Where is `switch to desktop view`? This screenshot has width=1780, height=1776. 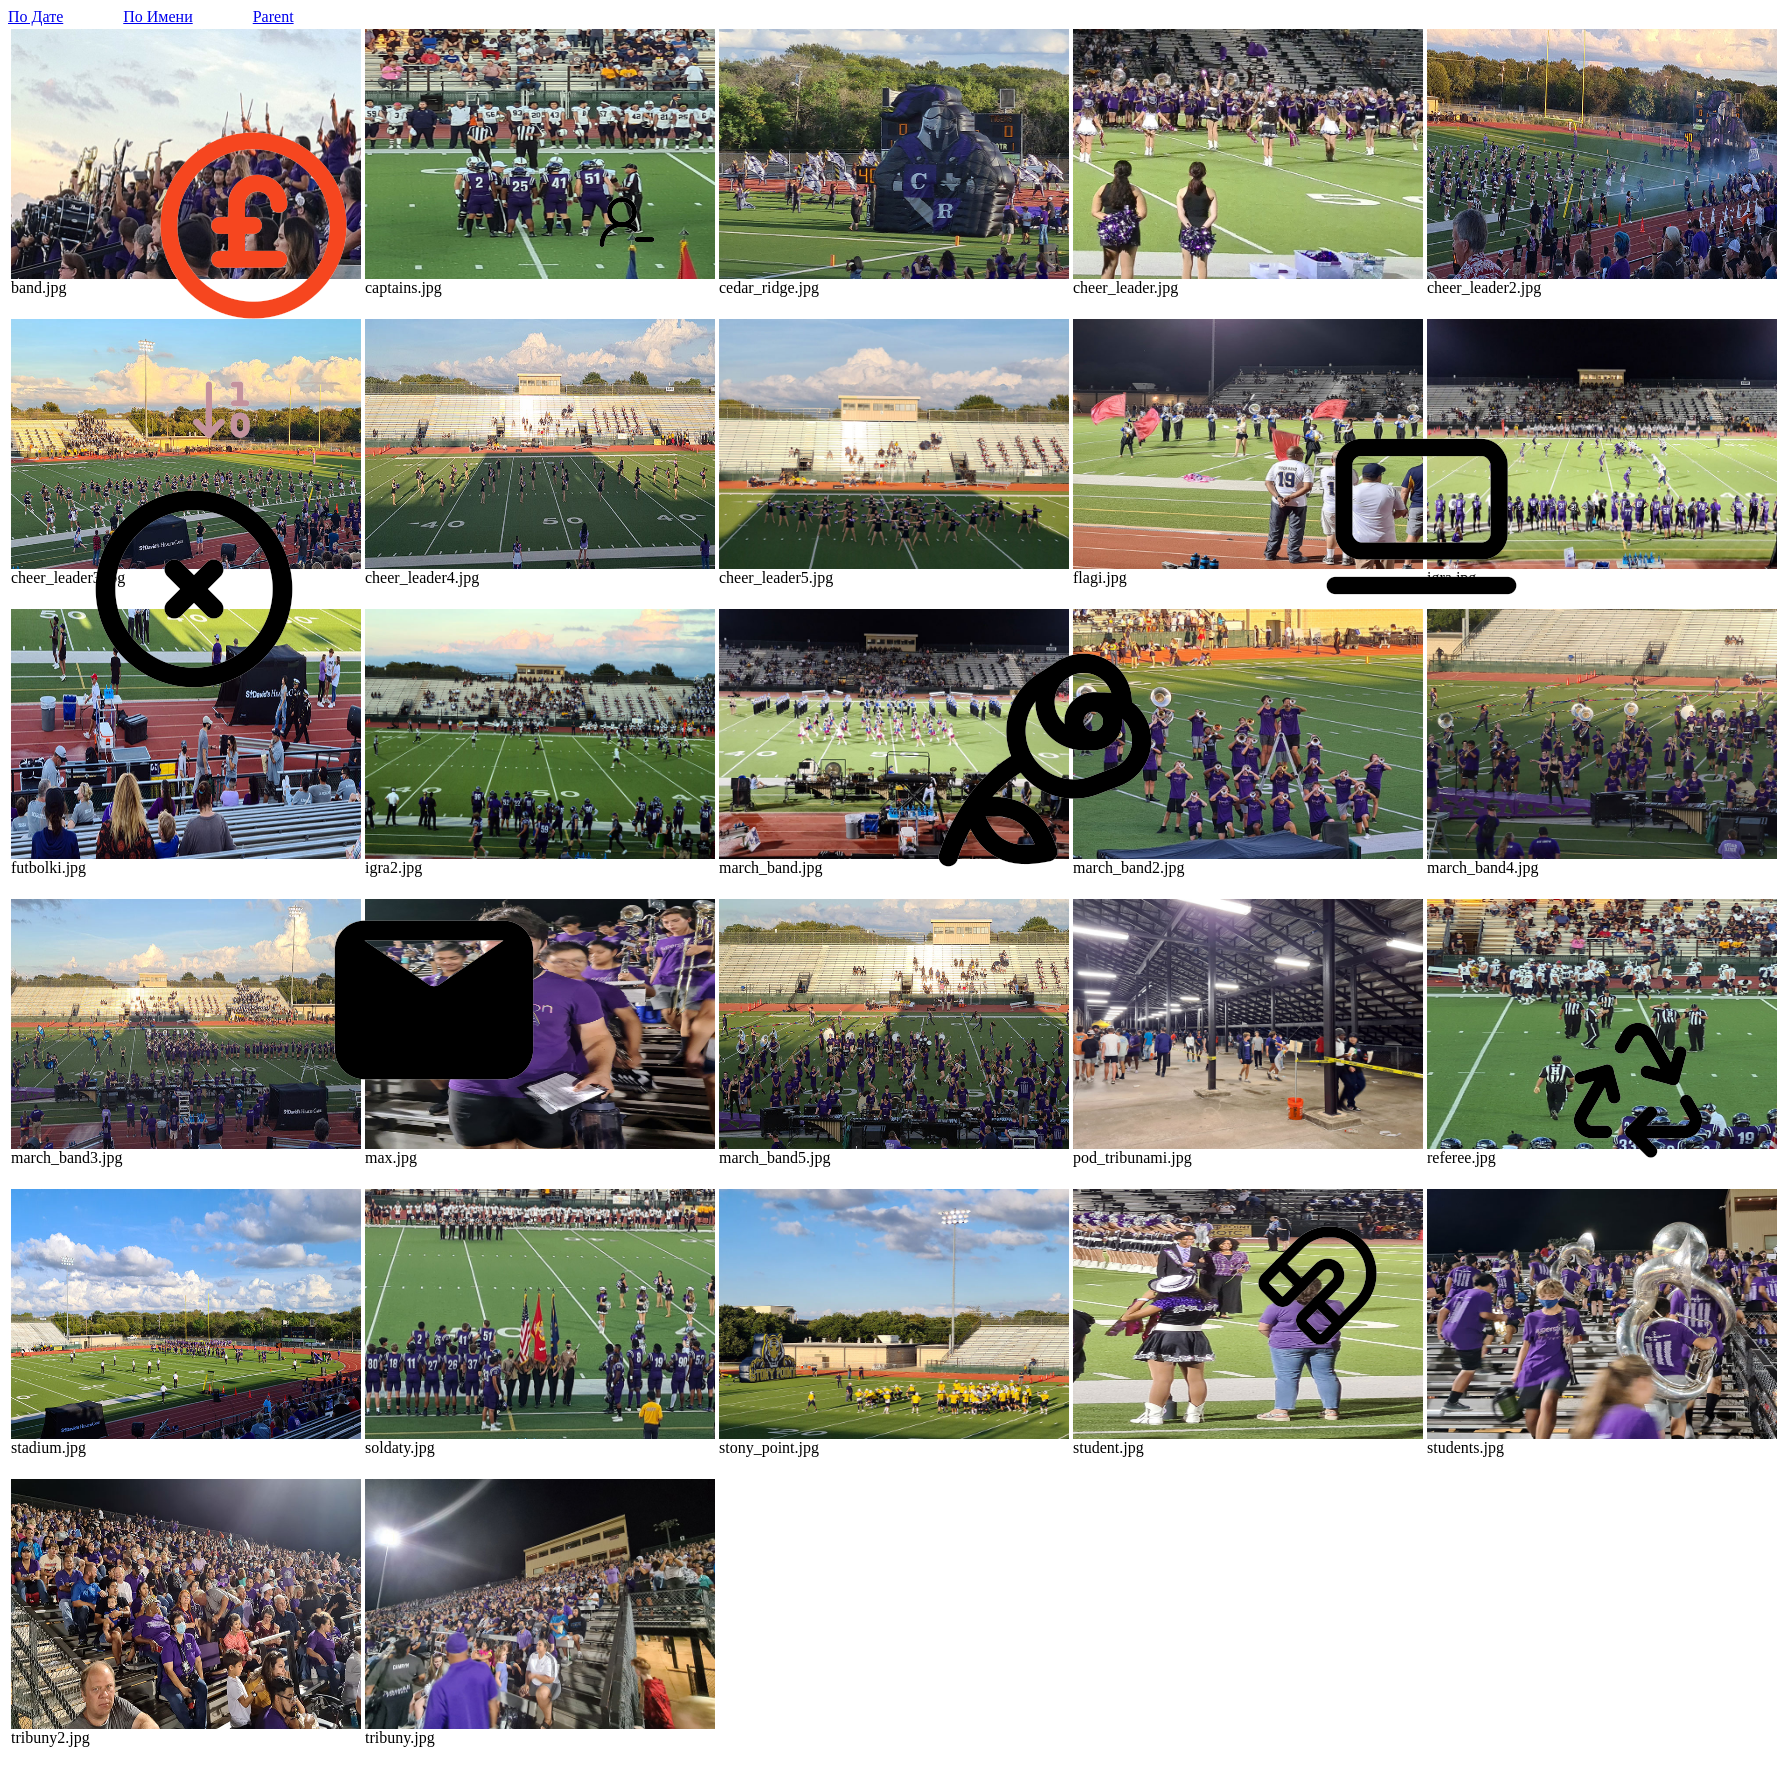
switch to desktop view is located at coordinates (1421, 516).